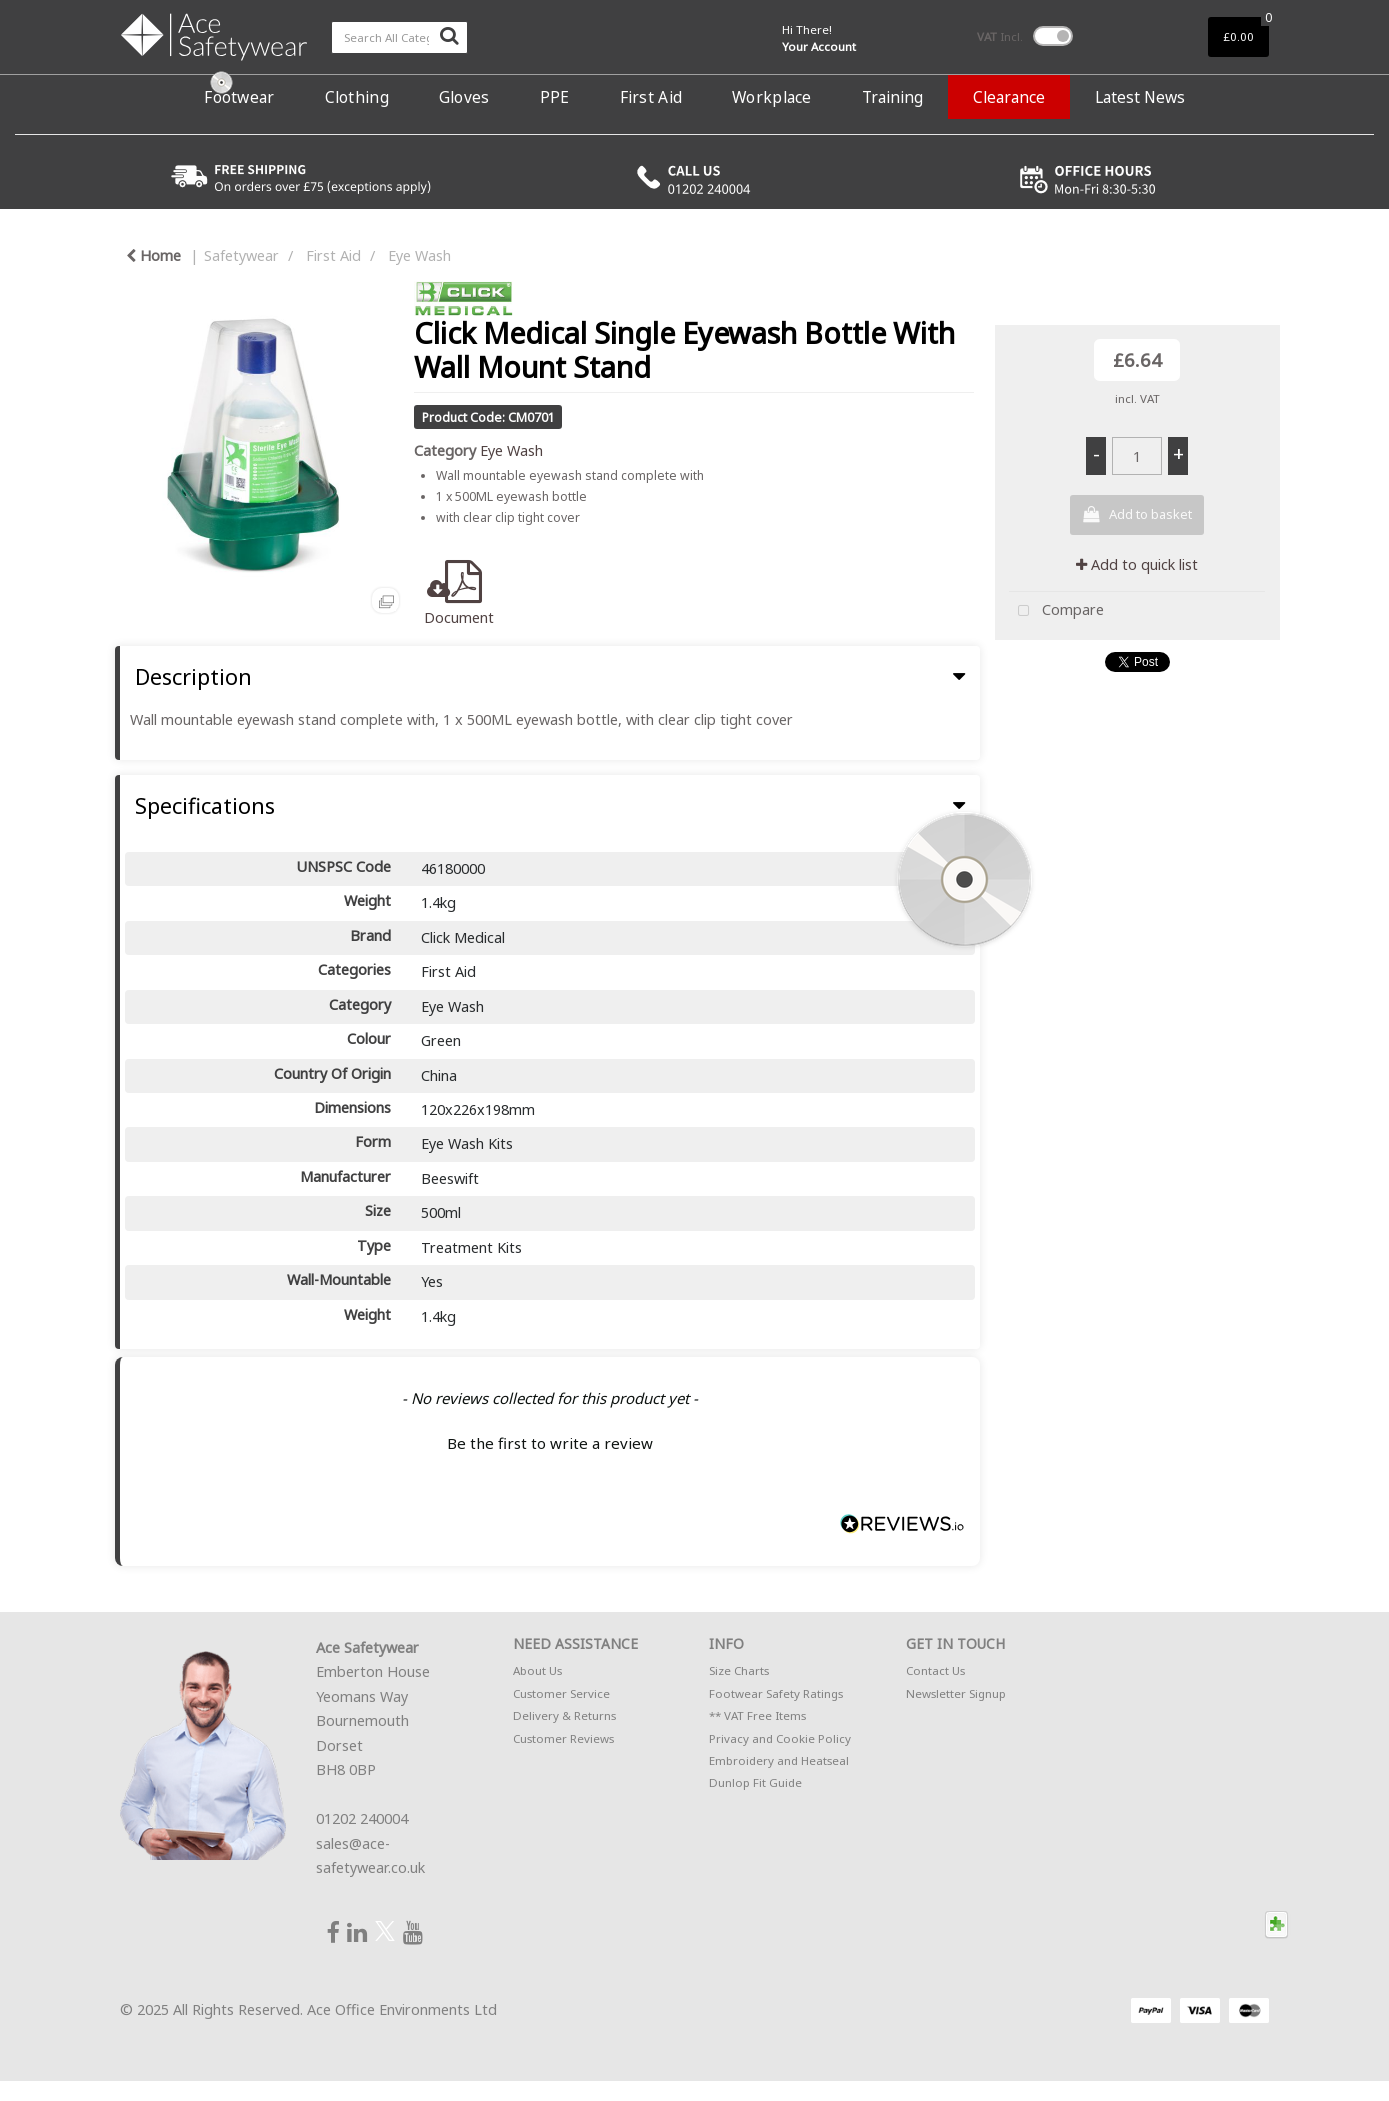  Describe the element at coordinates (221, 82) in the screenshot. I see `unmount or eject a CD/DVD writer drive` at that location.